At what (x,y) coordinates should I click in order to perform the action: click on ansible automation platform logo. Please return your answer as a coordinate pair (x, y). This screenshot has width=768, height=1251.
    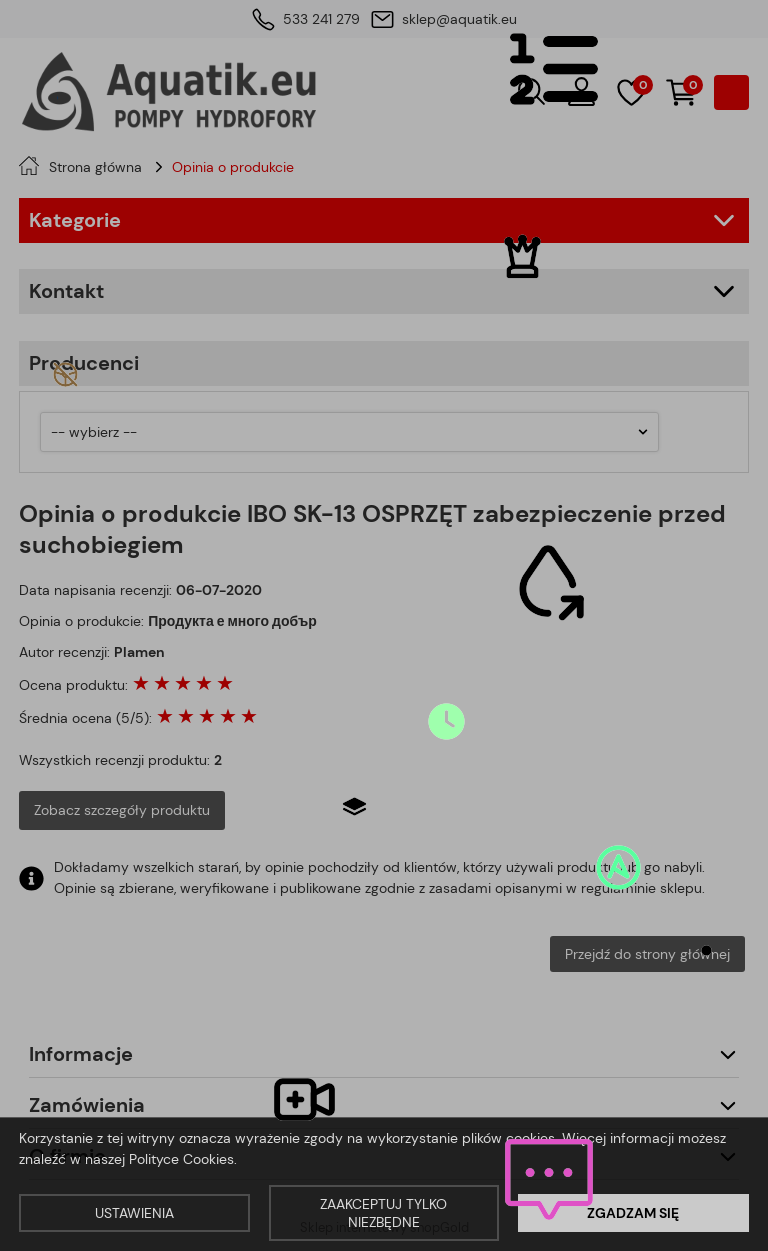
    Looking at the image, I should click on (618, 867).